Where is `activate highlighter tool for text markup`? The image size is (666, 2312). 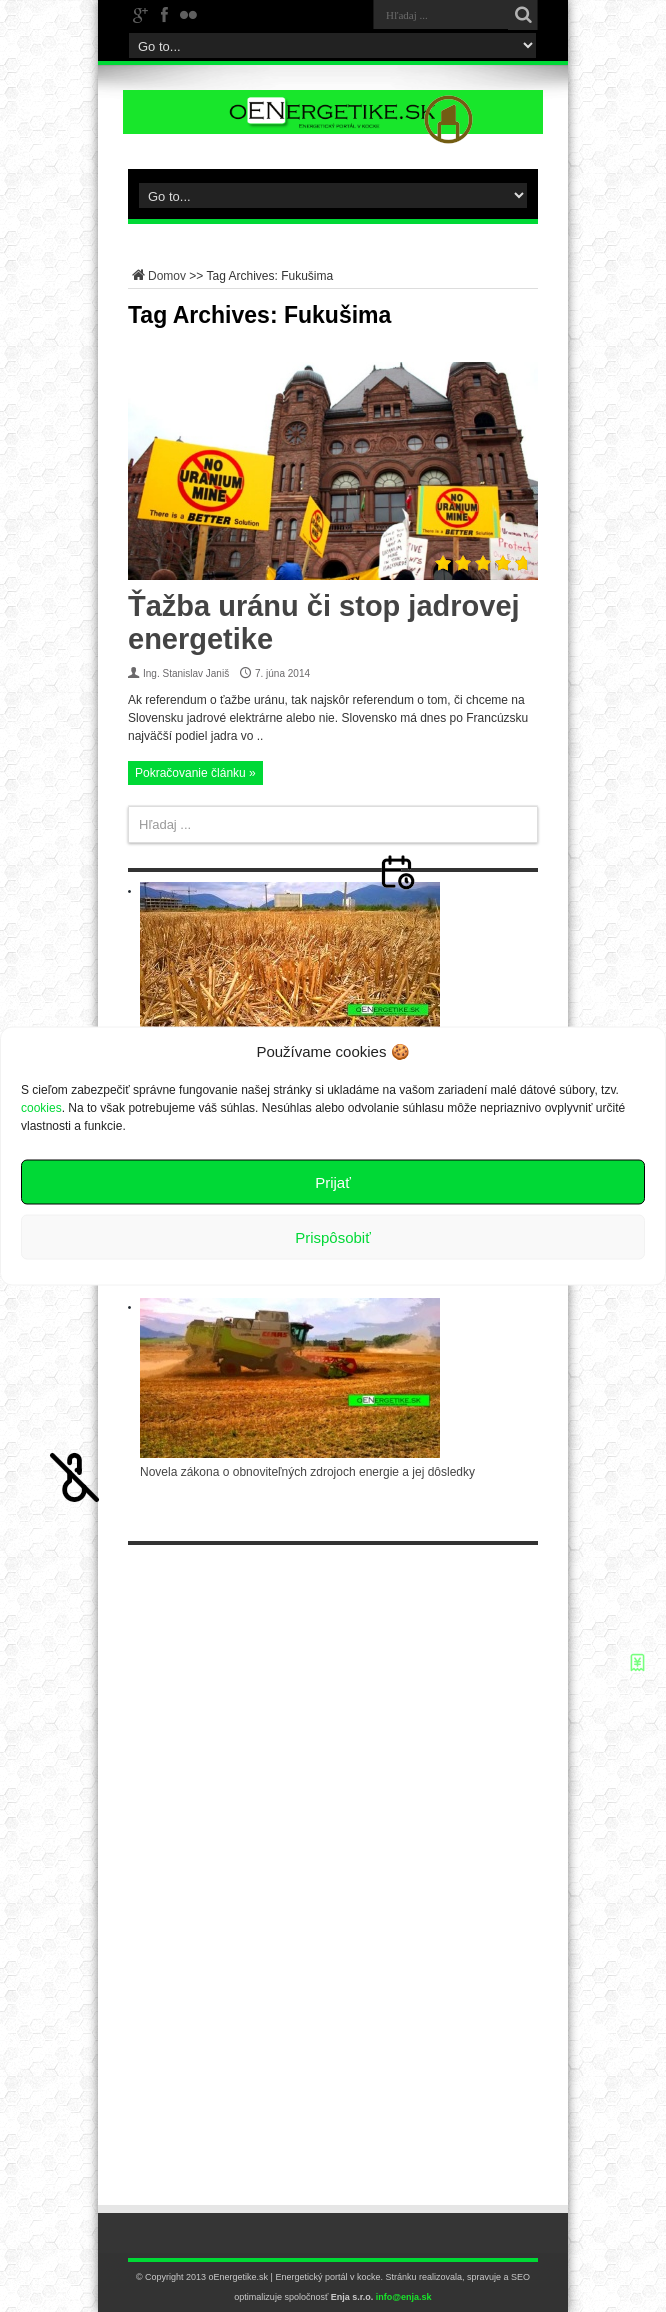
activate highlighter tool for text markup is located at coordinates (448, 119).